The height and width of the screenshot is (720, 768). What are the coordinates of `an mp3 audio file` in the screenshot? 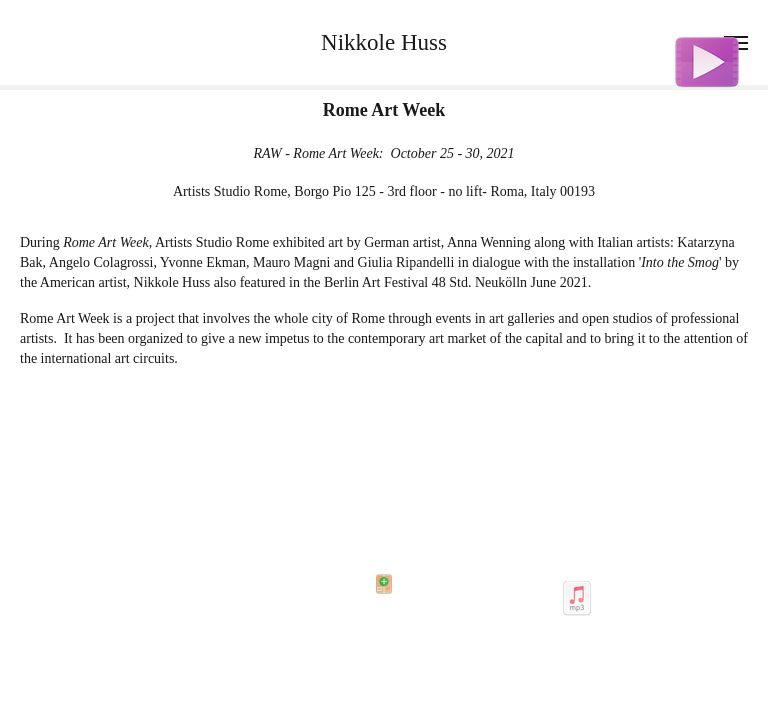 It's located at (577, 598).